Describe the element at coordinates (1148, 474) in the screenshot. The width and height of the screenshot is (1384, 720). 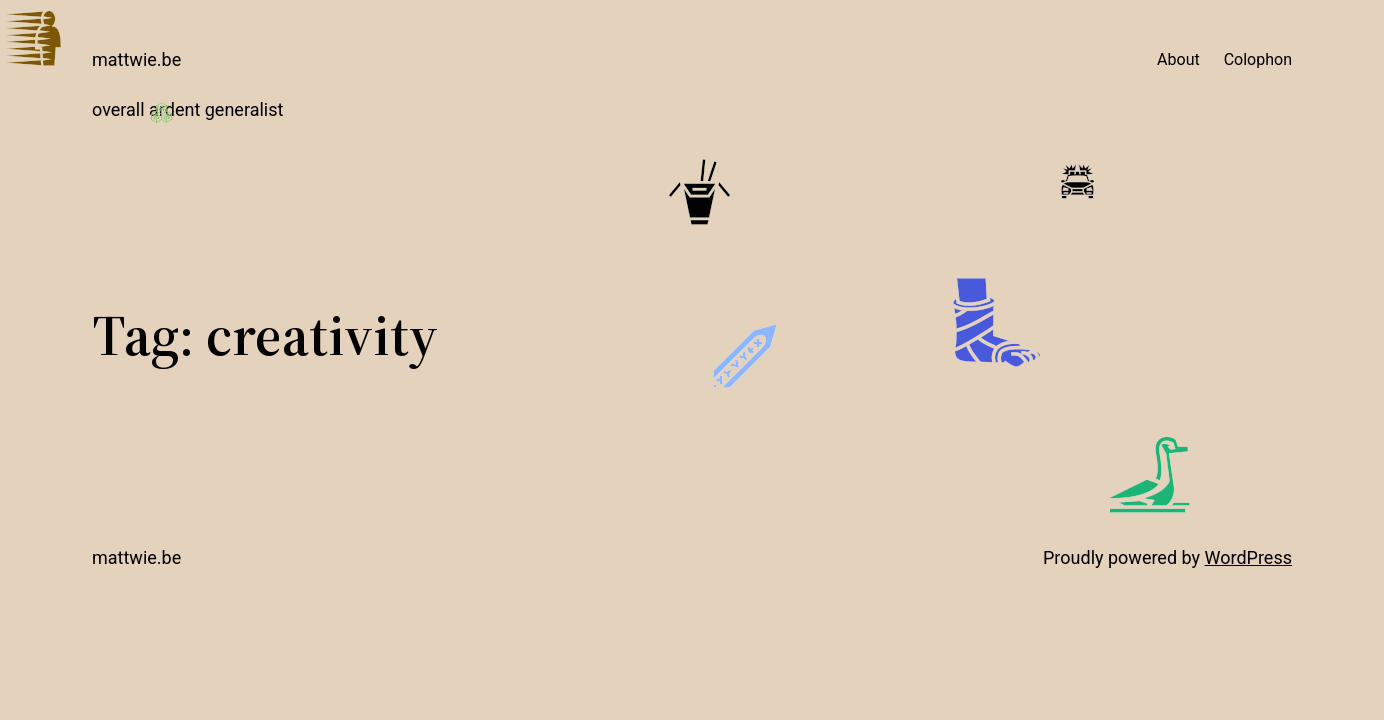
I see `canadian goose character or wildlife element` at that location.